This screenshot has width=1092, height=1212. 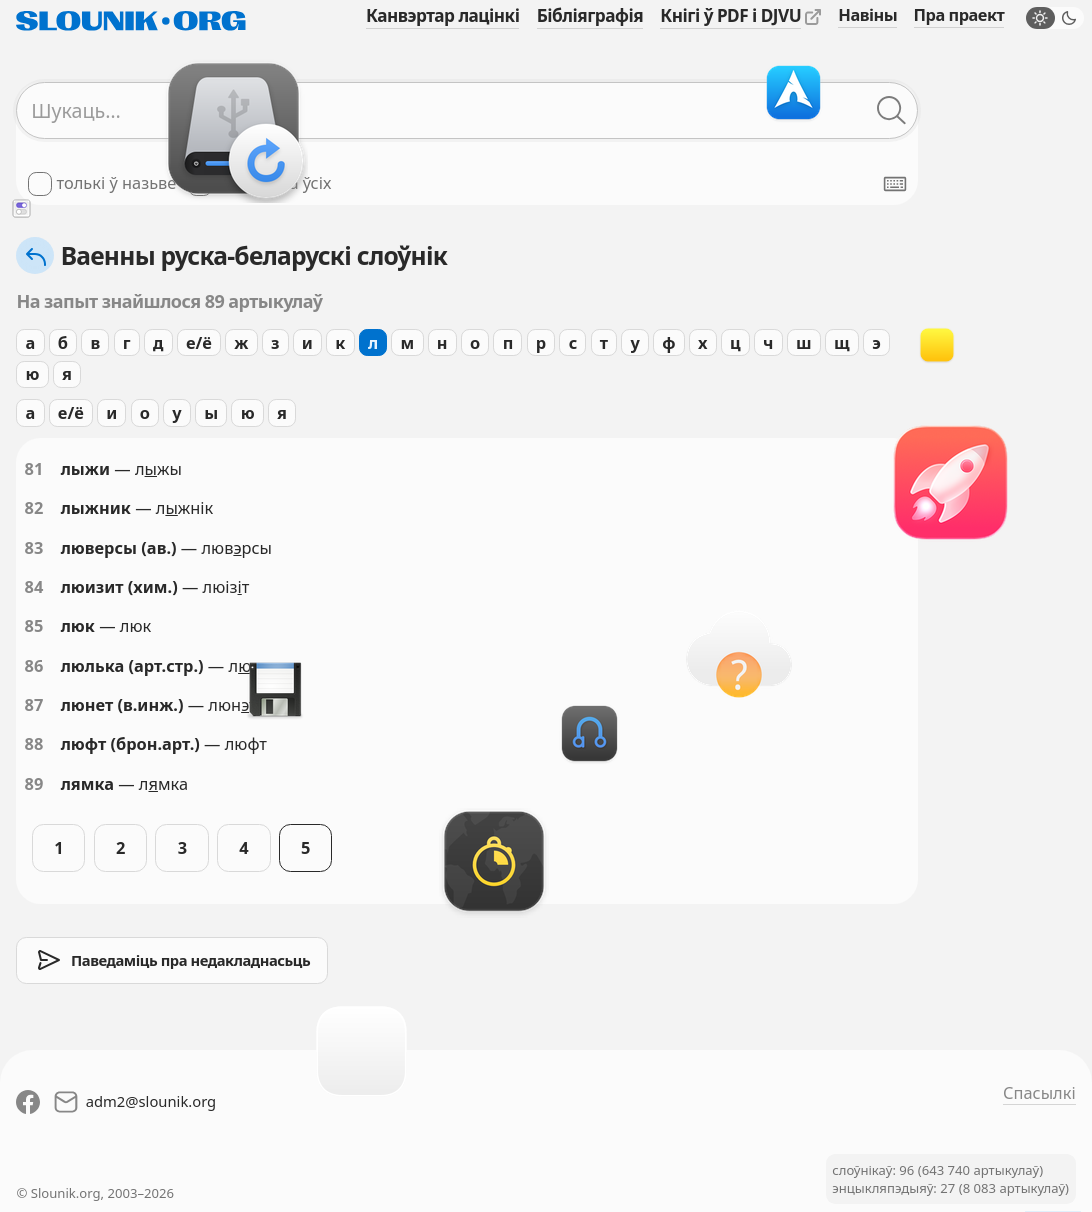 What do you see at coordinates (233, 128) in the screenshot?
I see `format or erase a USB drive` at bounding box center [233, 128].